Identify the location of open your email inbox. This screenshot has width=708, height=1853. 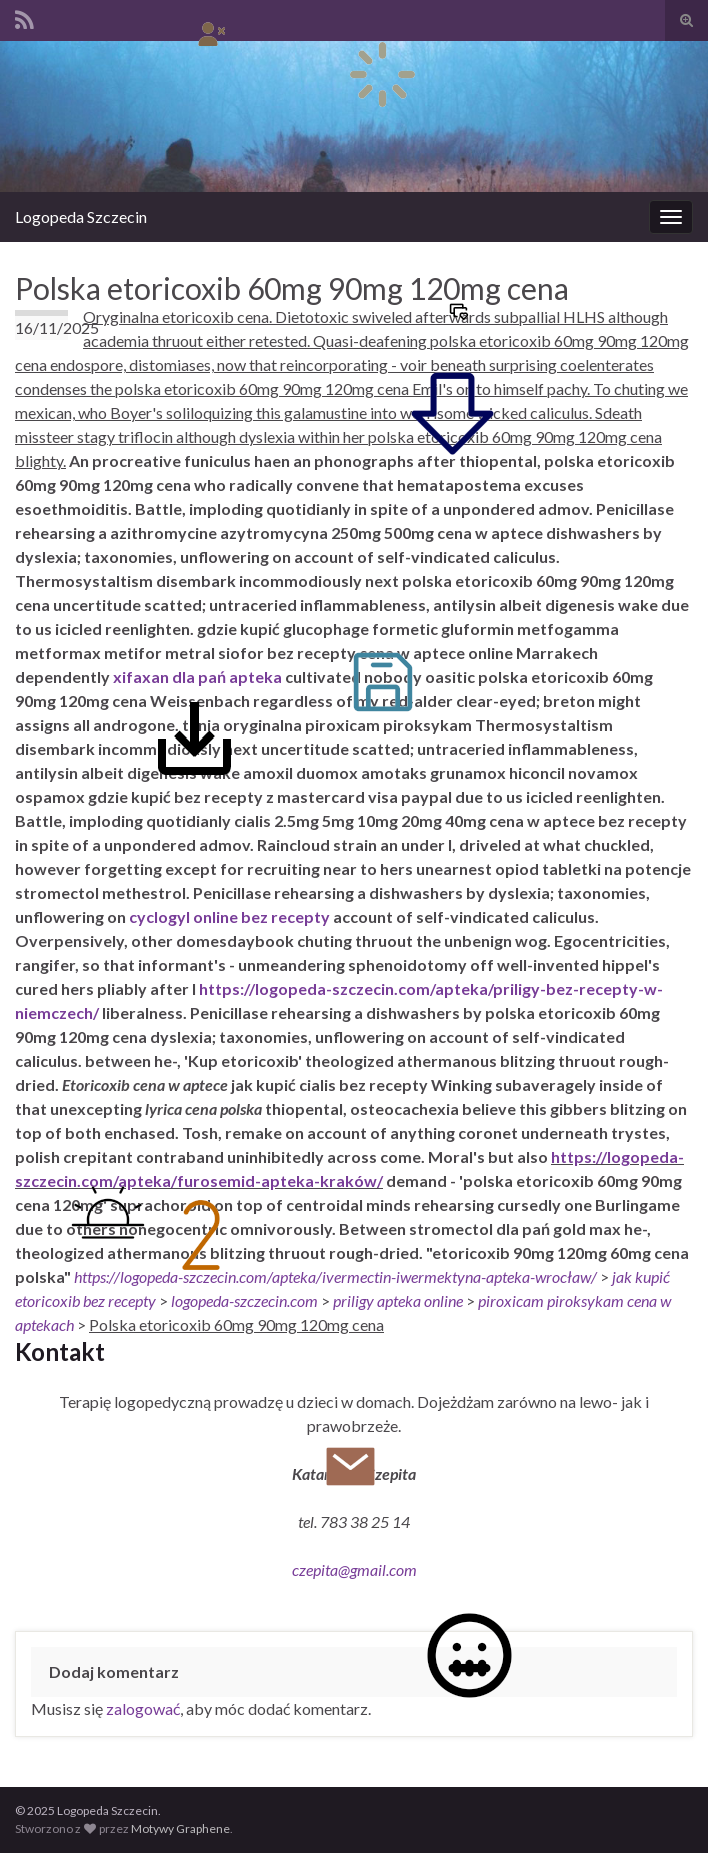
(350, 1466).